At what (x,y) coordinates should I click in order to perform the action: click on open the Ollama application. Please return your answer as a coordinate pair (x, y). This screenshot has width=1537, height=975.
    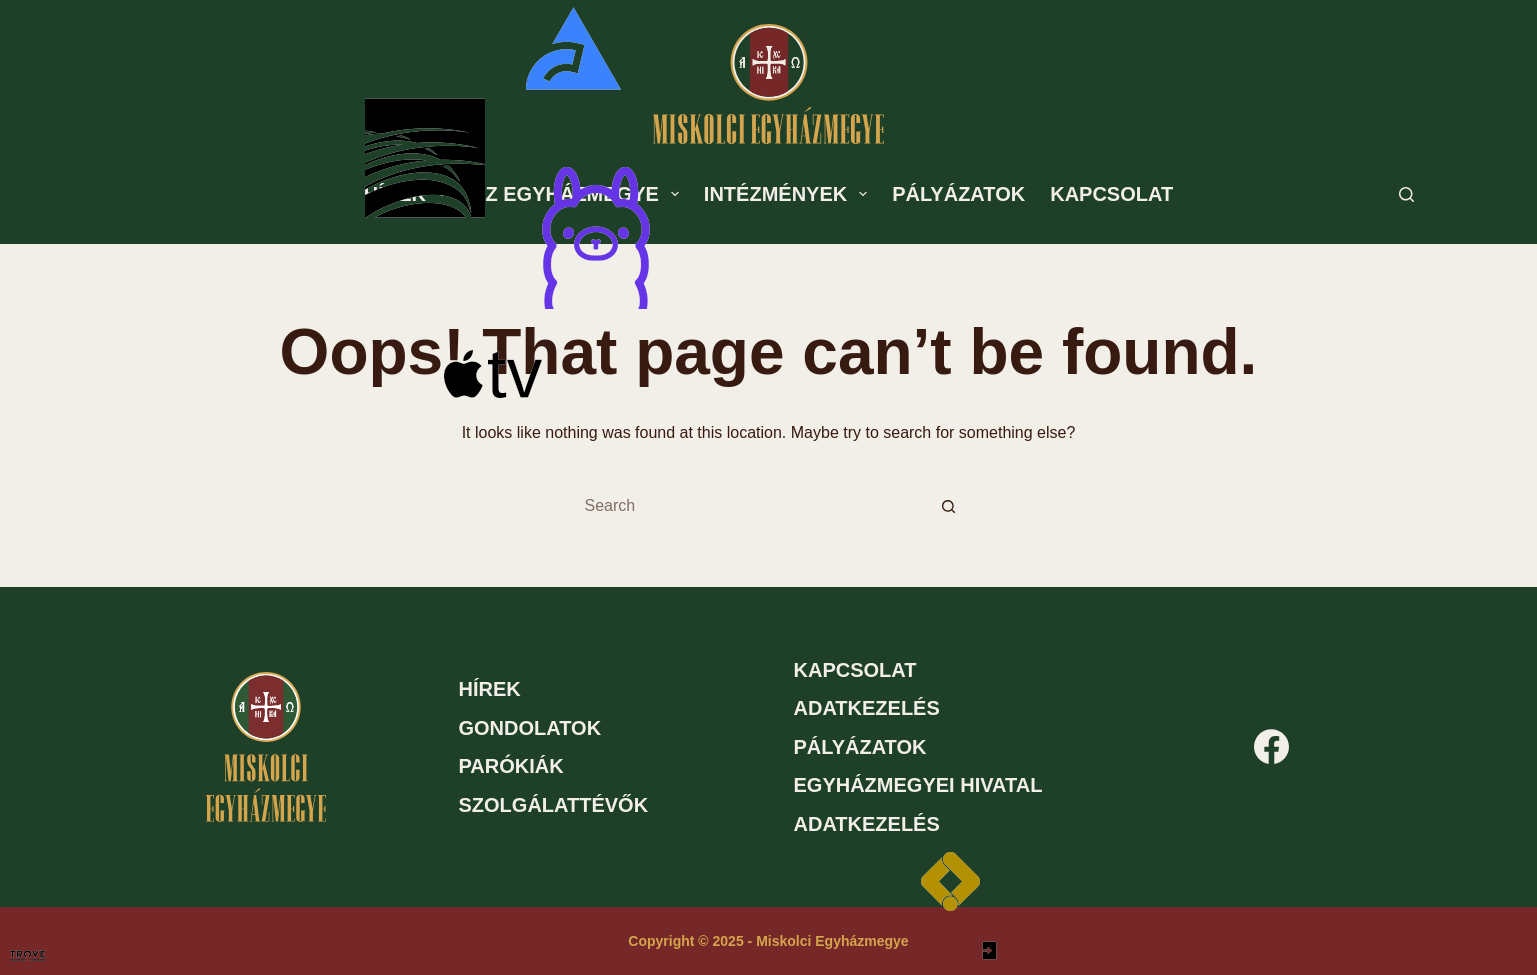
    Looking at the image, I should click on (596, 238).